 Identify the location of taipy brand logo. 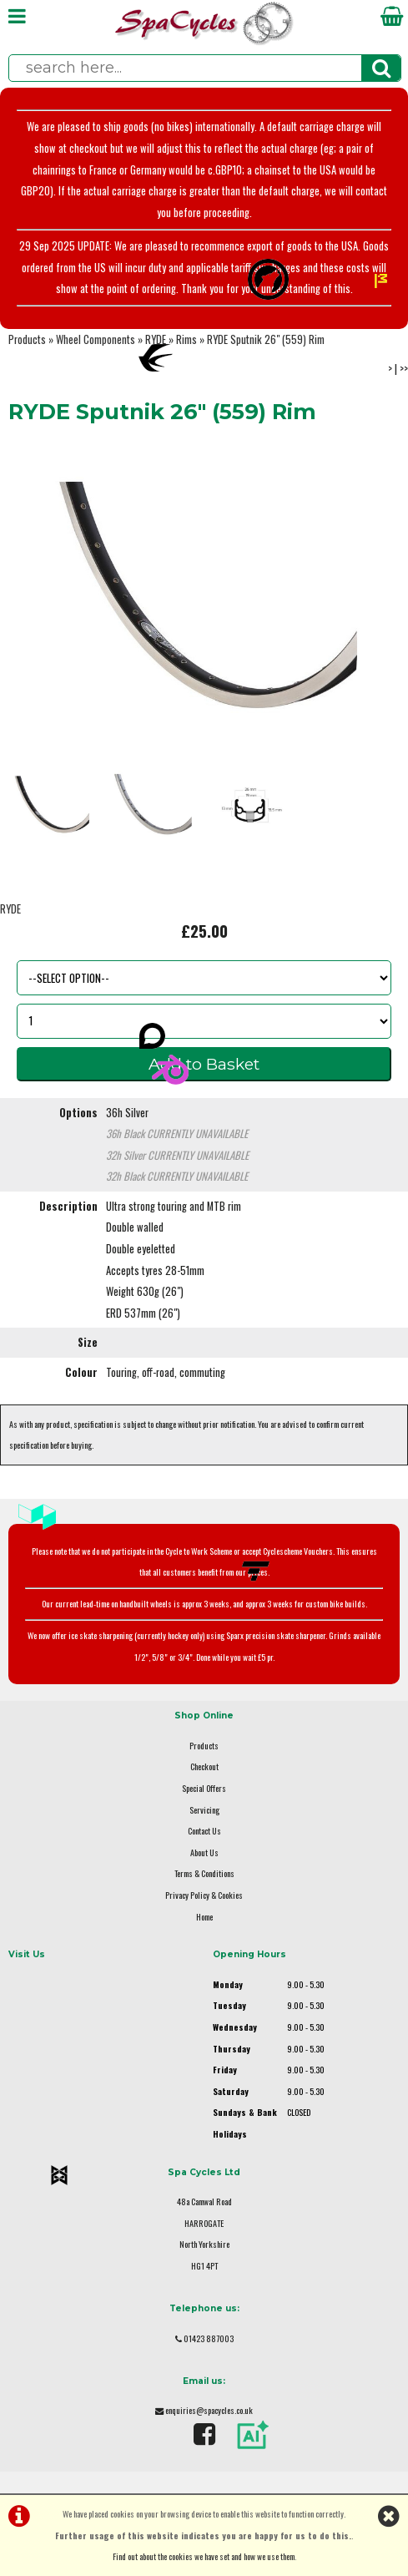
(255, 1571).